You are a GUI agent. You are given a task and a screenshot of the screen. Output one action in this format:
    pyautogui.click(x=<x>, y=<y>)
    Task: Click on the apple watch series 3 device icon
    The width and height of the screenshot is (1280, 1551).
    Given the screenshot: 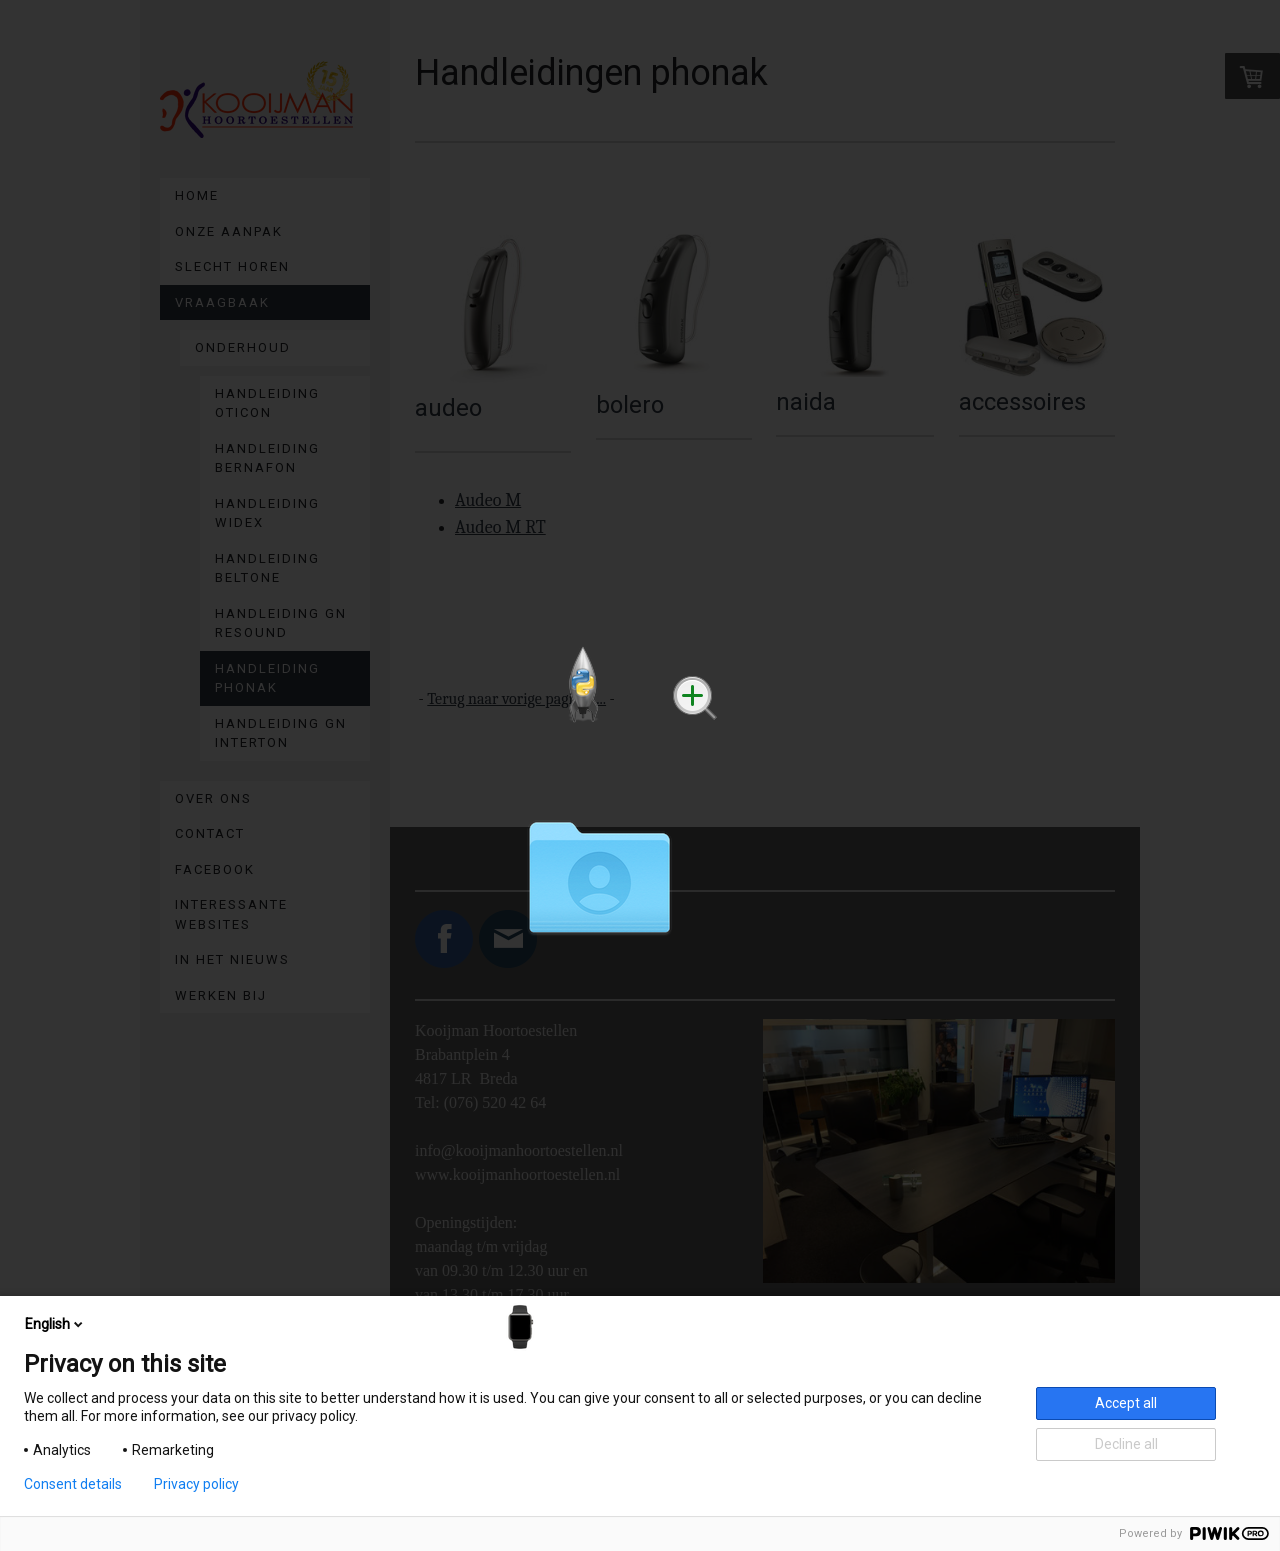 What is the action you would take?
    pyautogui.click(x=520, y=1327)
    